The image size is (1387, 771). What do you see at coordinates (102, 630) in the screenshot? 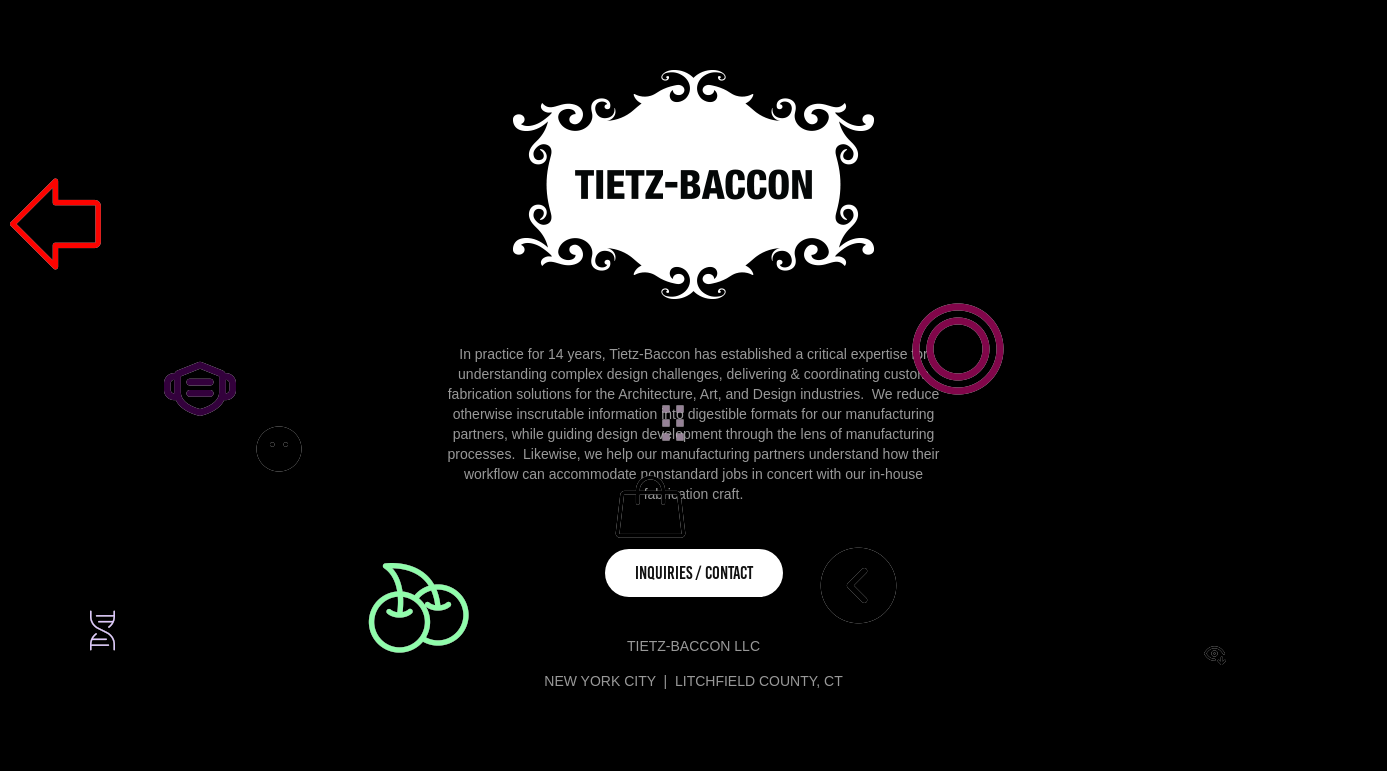
I see `access genetic or DNA-related information` at bounding box center [102, 630].